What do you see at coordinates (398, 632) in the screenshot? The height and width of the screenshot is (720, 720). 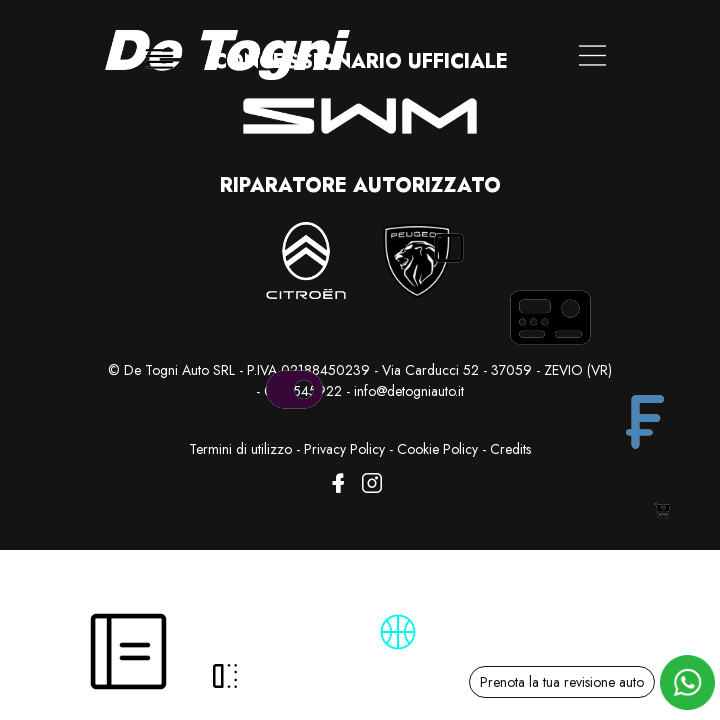 I see `access sports or basketball-related content` at bounding box center [398, 632].